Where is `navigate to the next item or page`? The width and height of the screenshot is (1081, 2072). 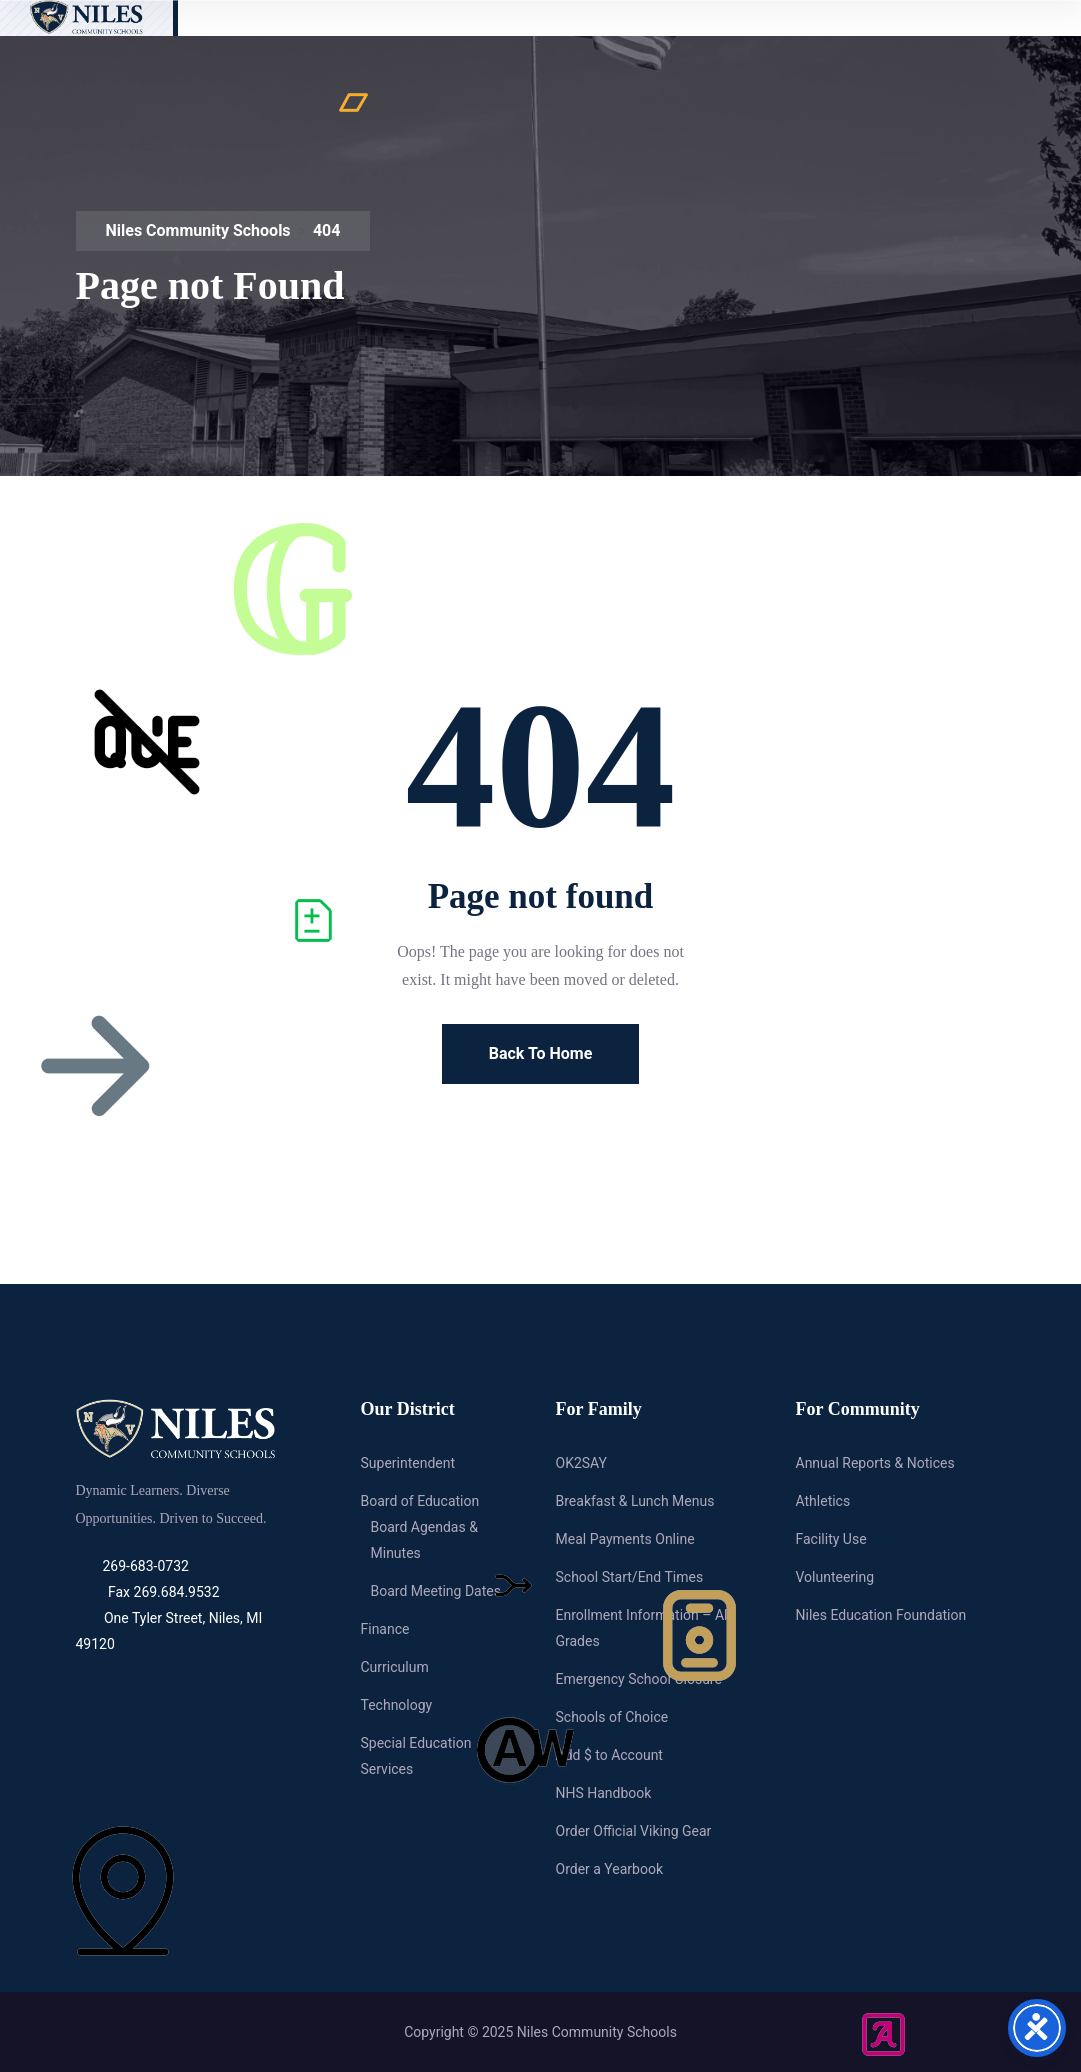 navigate to the next item or page is located at coordinates (91, 1068).